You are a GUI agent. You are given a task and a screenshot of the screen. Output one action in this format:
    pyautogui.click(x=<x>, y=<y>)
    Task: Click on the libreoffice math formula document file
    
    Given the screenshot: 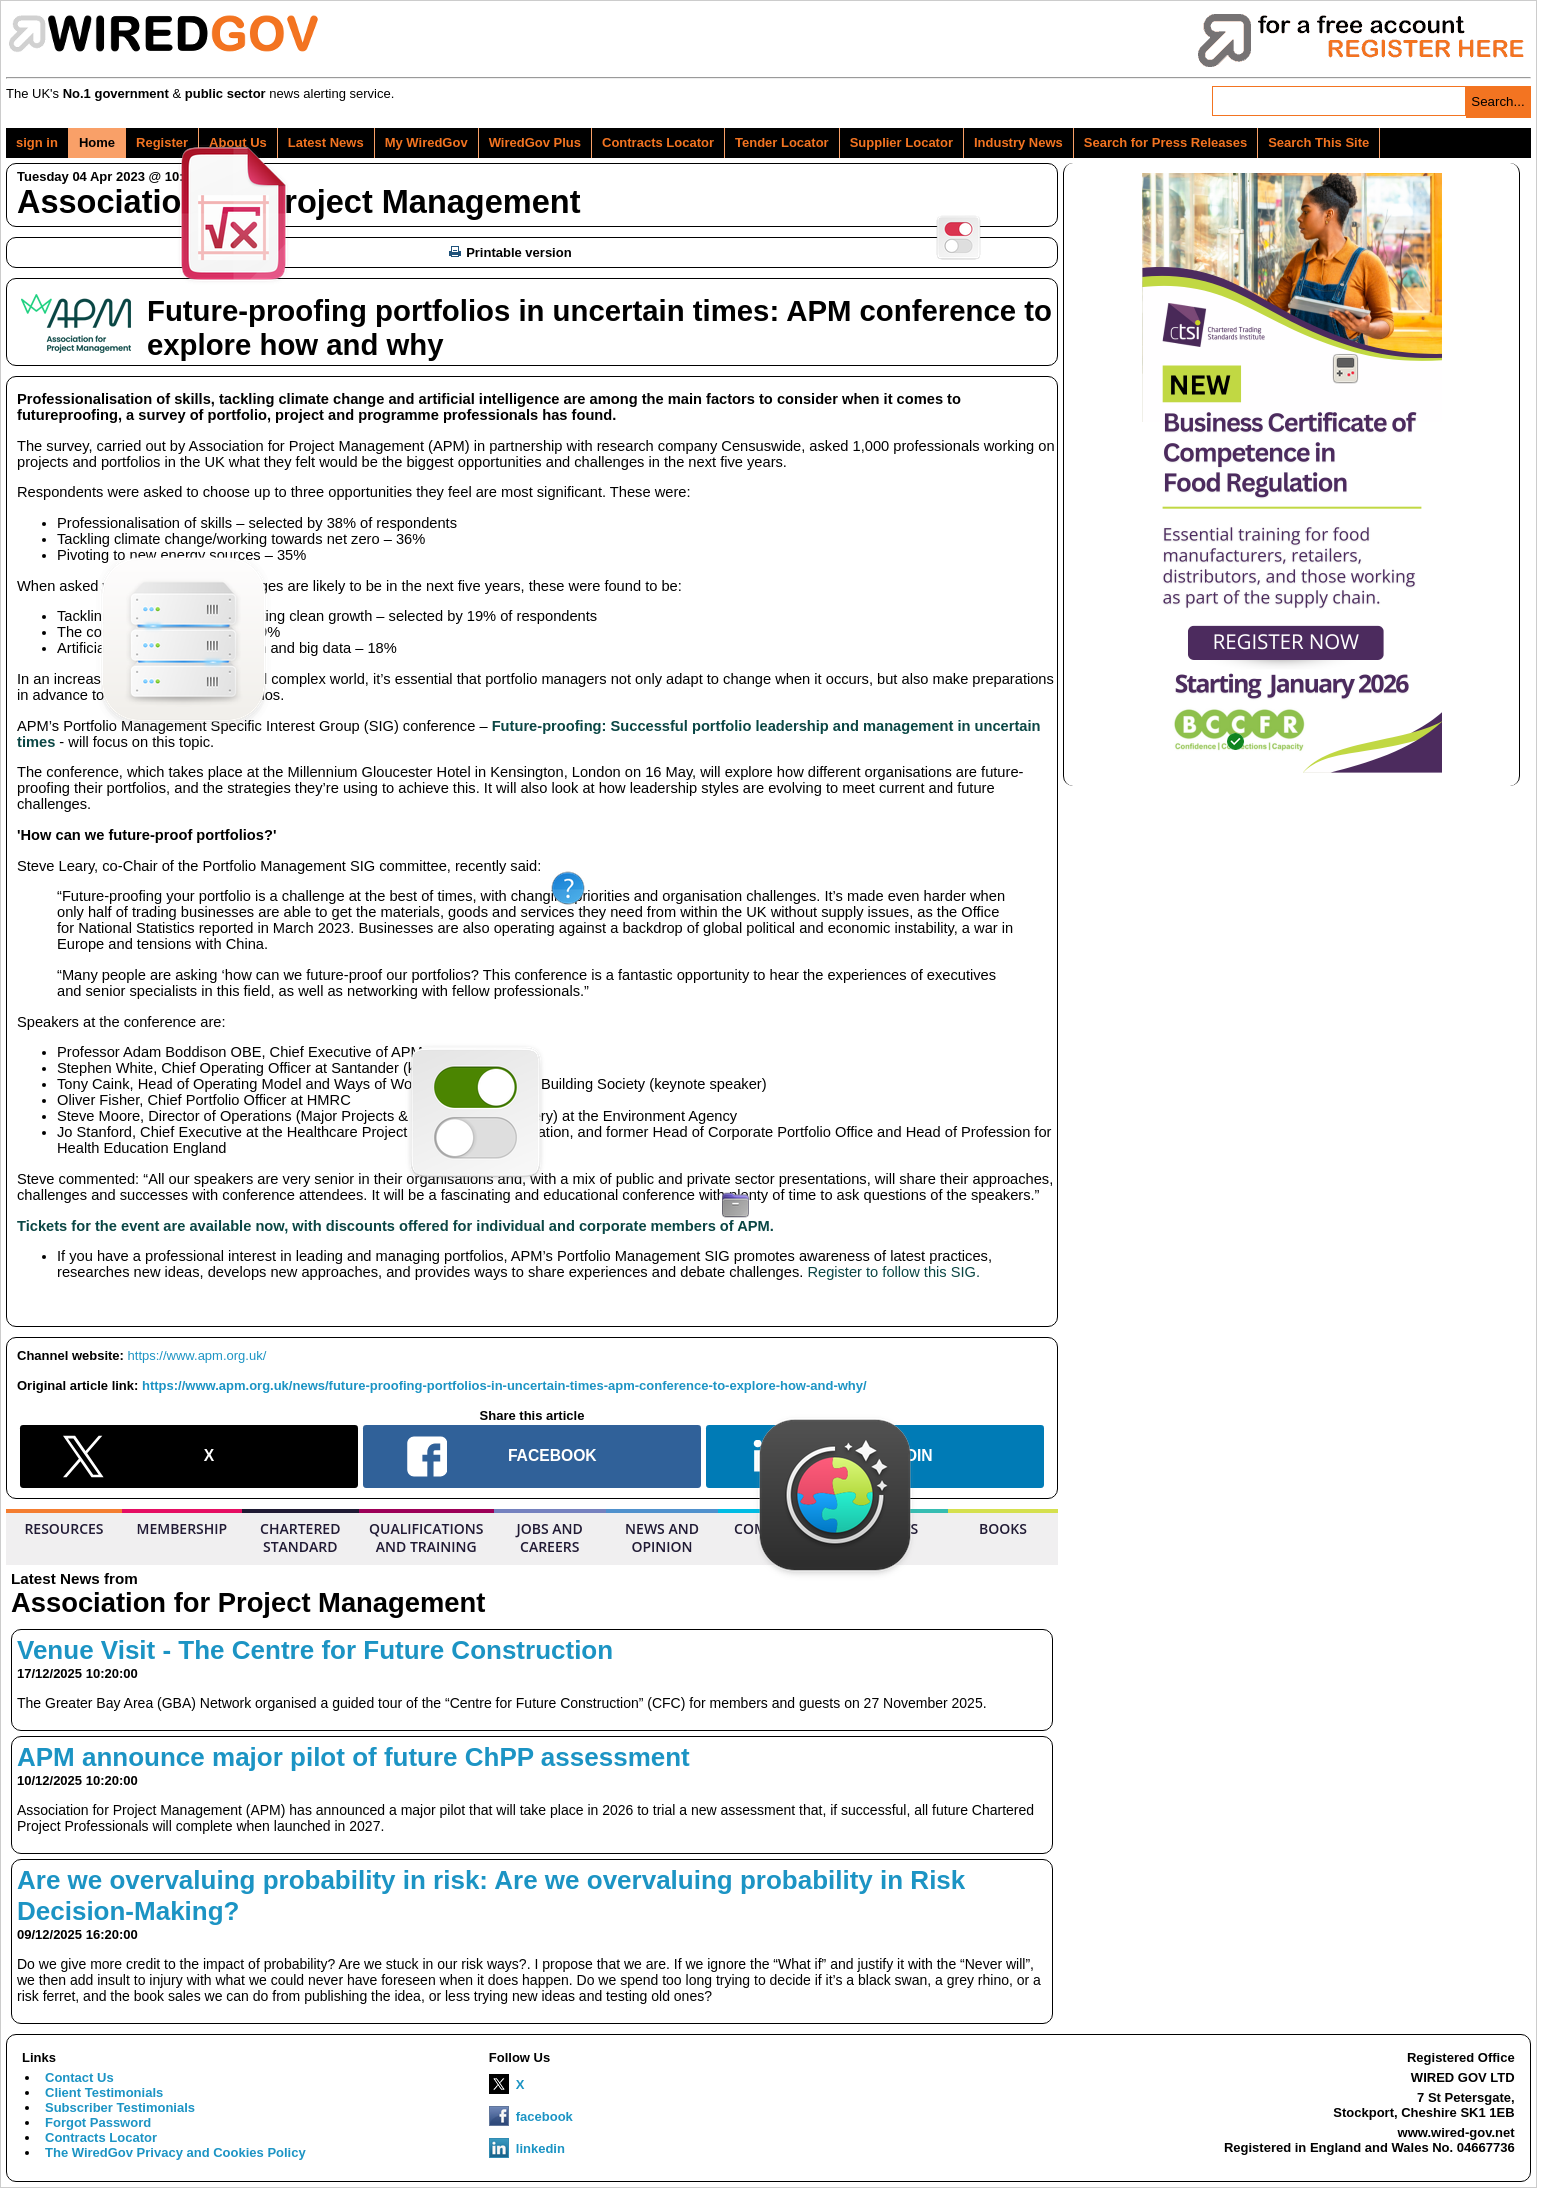 What is the action you would take?
    pyautogui.click(x=233, y=213)
    